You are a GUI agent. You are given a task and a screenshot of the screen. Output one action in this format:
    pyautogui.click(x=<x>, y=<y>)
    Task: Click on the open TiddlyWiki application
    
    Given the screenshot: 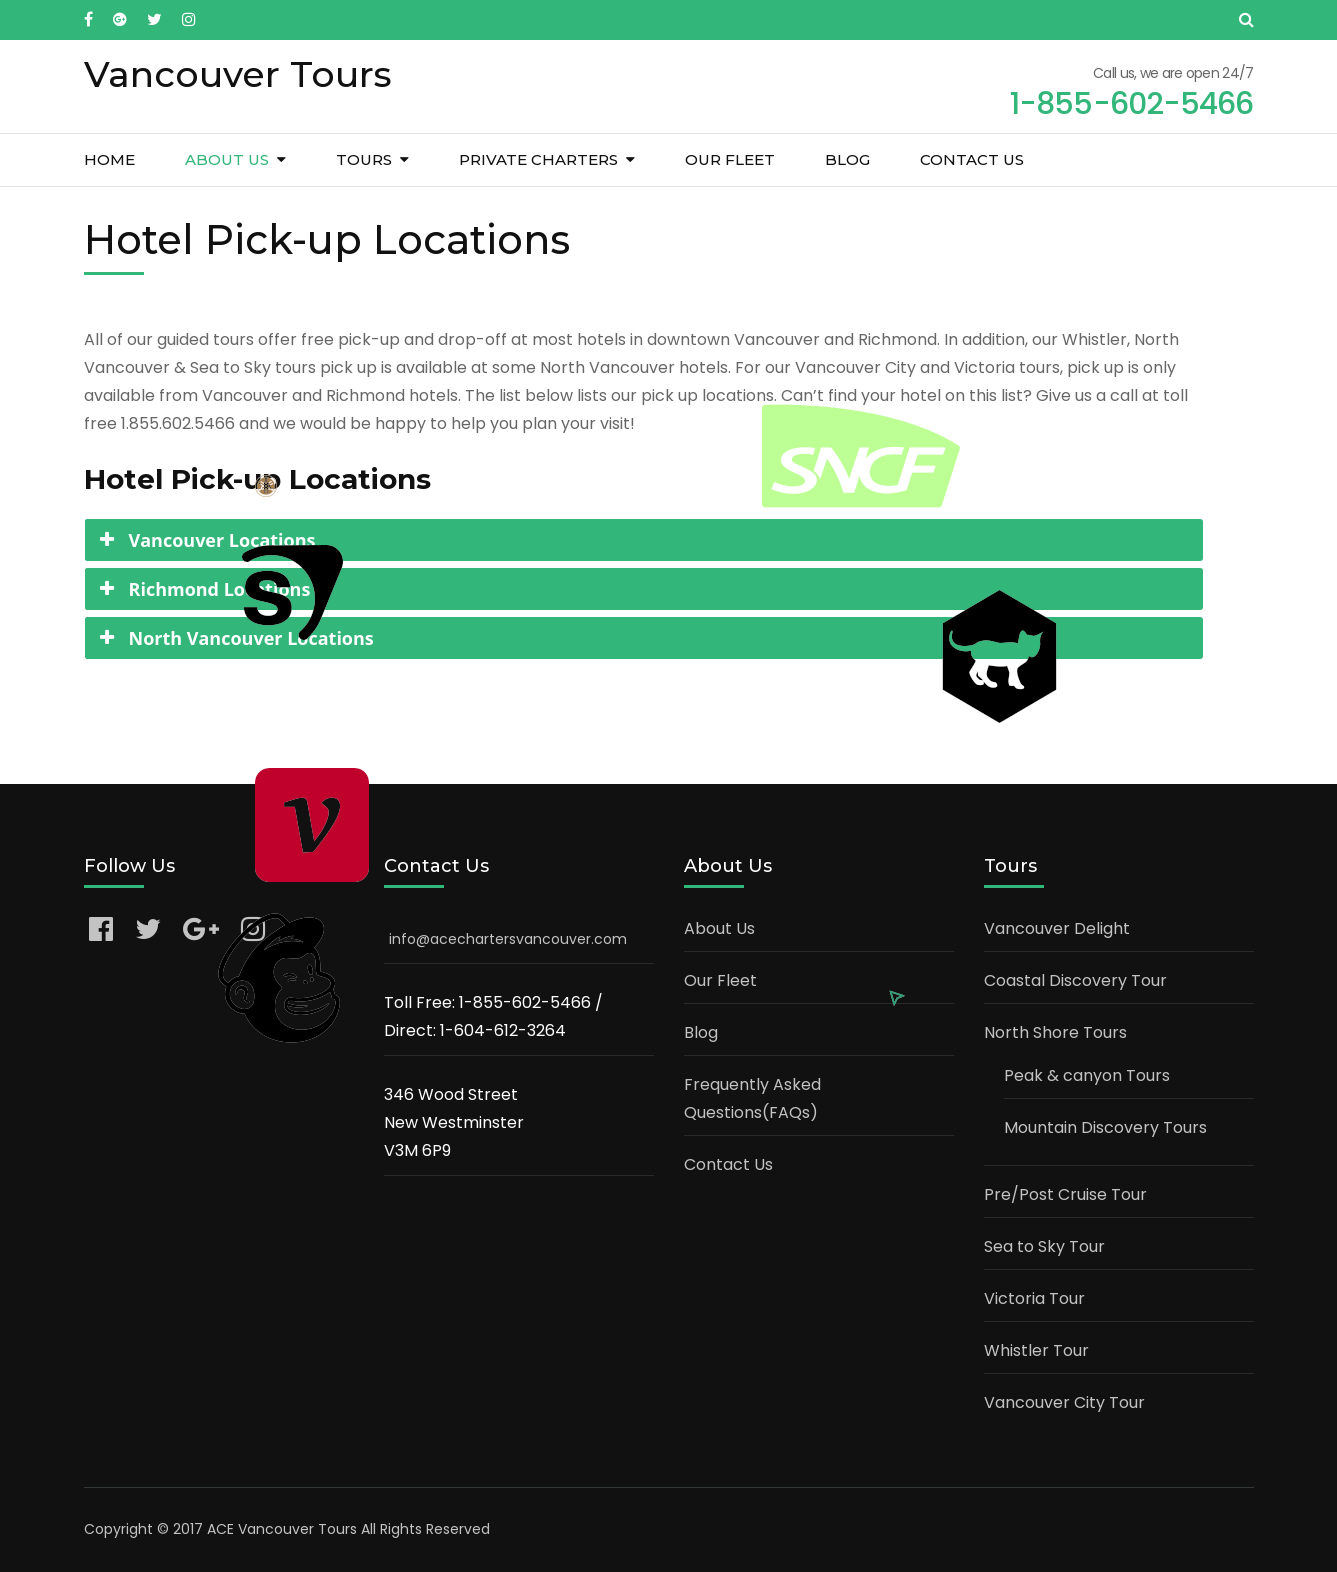 What is the action you would take?
    pyautogui.click(x=999, y=656)
    